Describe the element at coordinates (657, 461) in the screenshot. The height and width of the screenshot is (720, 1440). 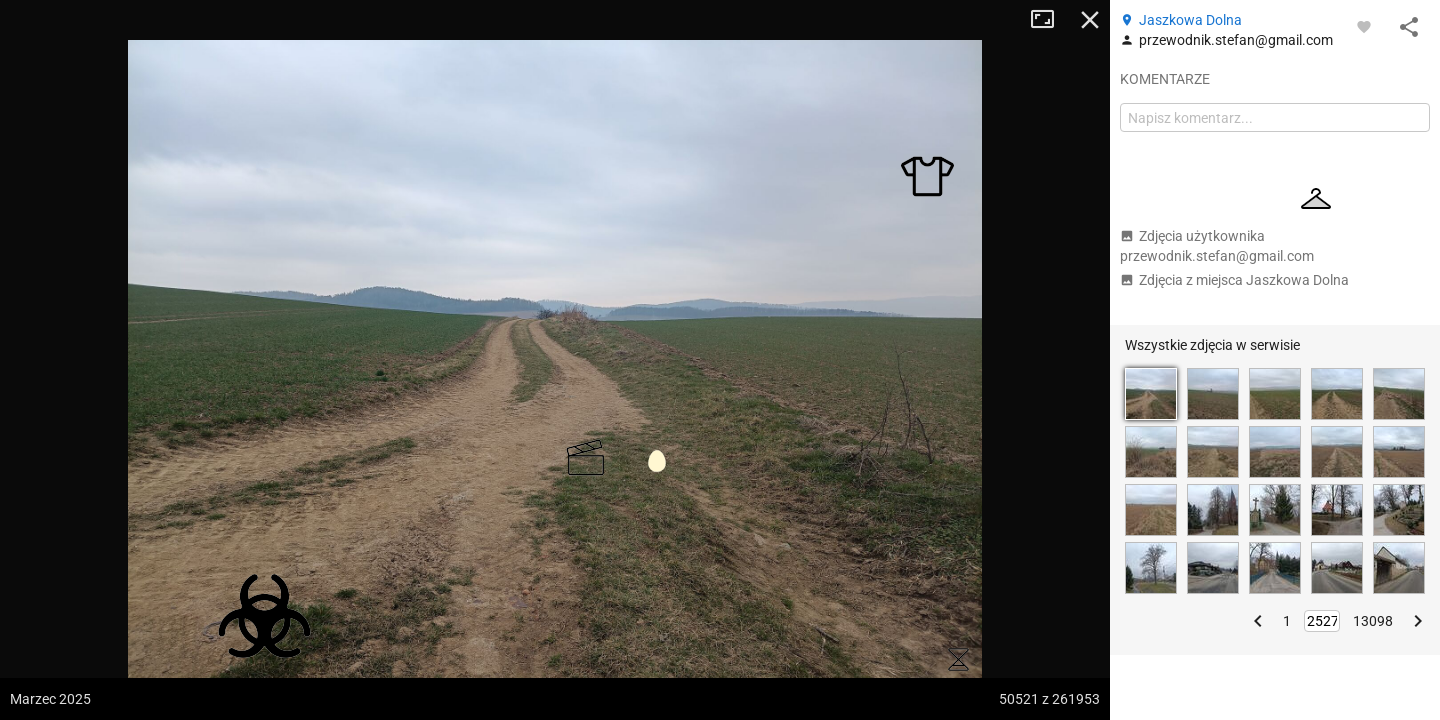
I see `indicates egg or egg-containing ingredient` at that location.